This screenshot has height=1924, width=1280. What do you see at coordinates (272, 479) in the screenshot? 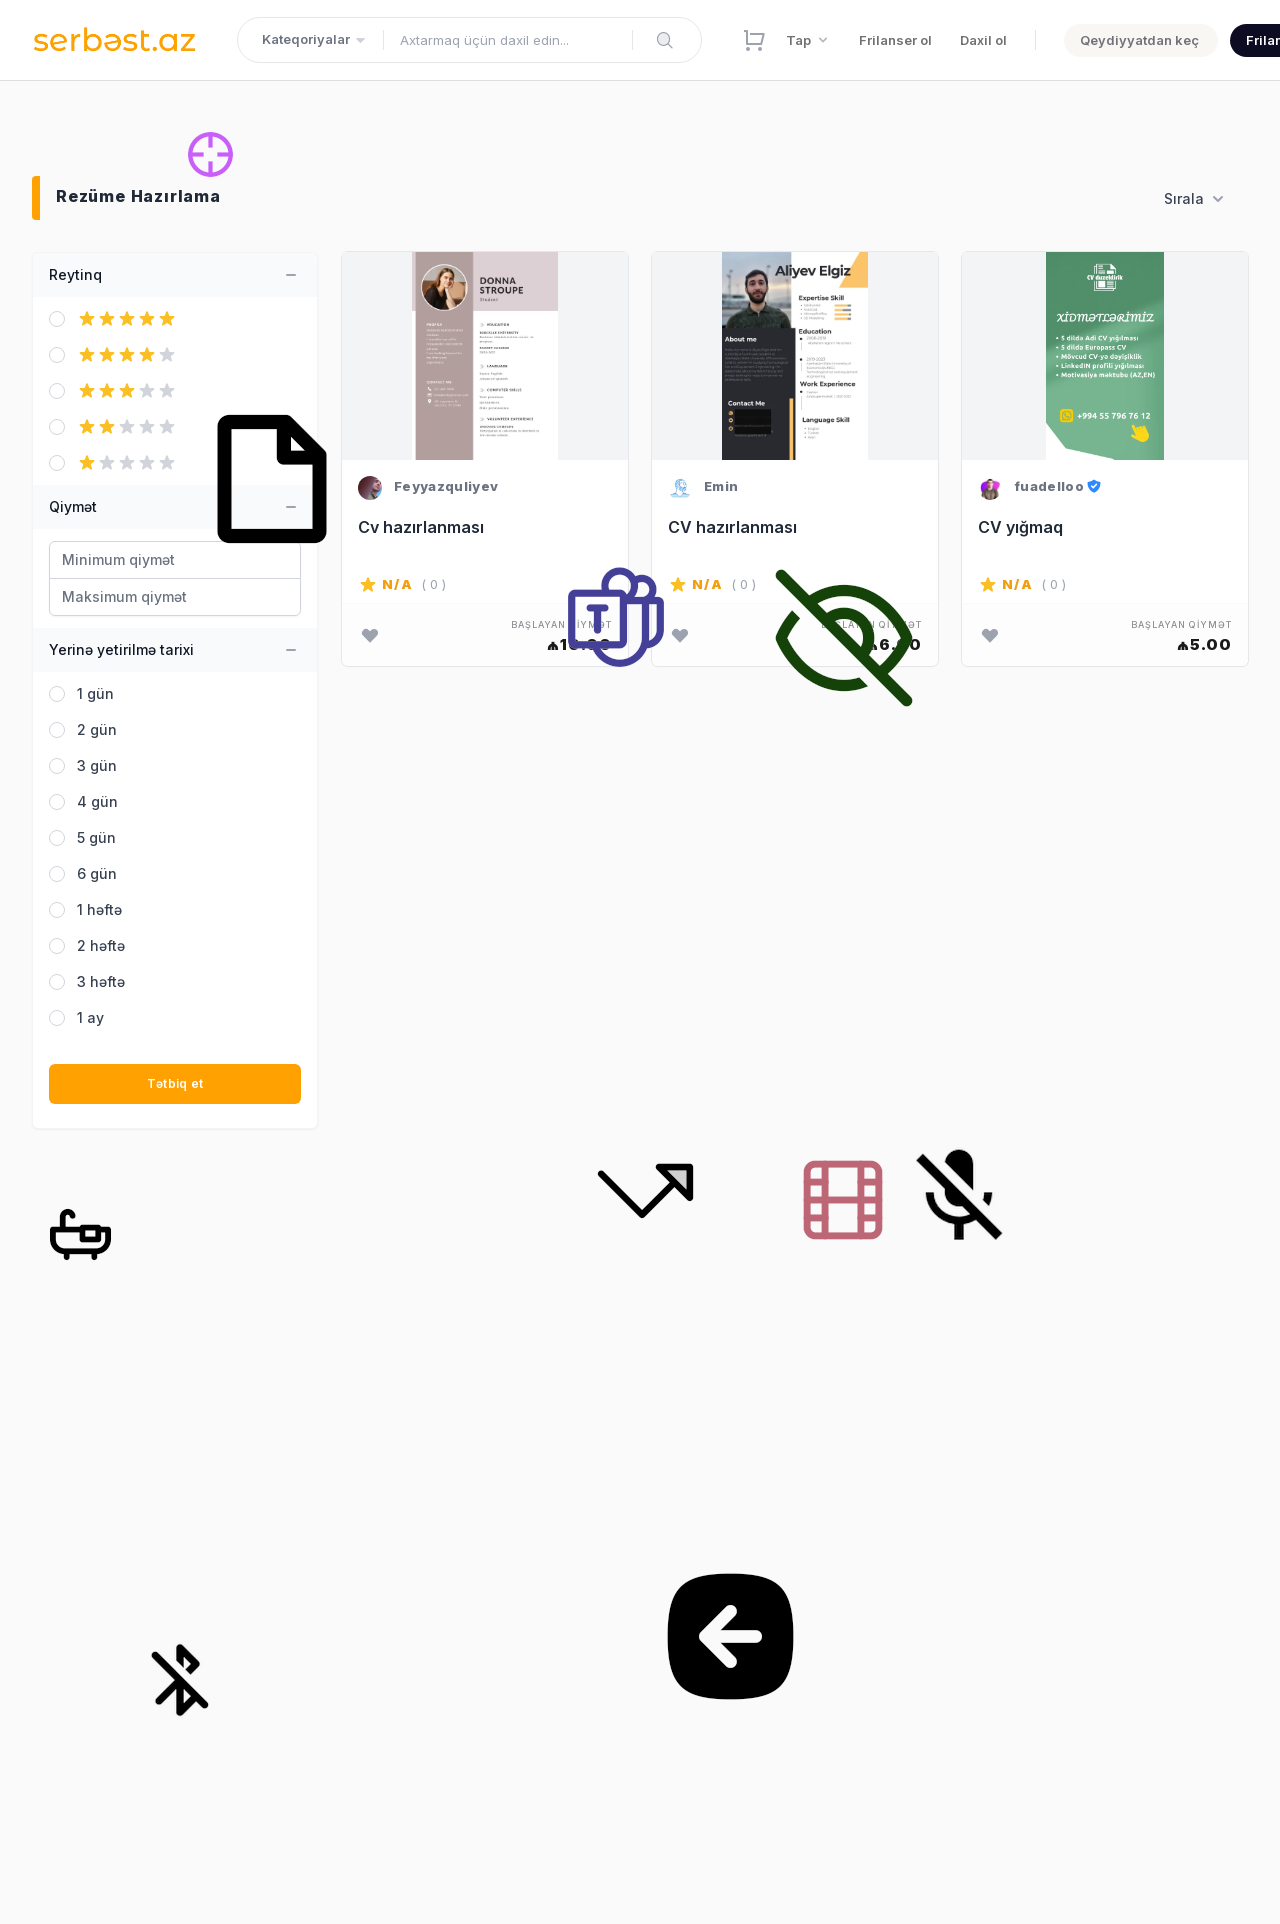
I see `view or open a file` at bounding box center [272, 479].